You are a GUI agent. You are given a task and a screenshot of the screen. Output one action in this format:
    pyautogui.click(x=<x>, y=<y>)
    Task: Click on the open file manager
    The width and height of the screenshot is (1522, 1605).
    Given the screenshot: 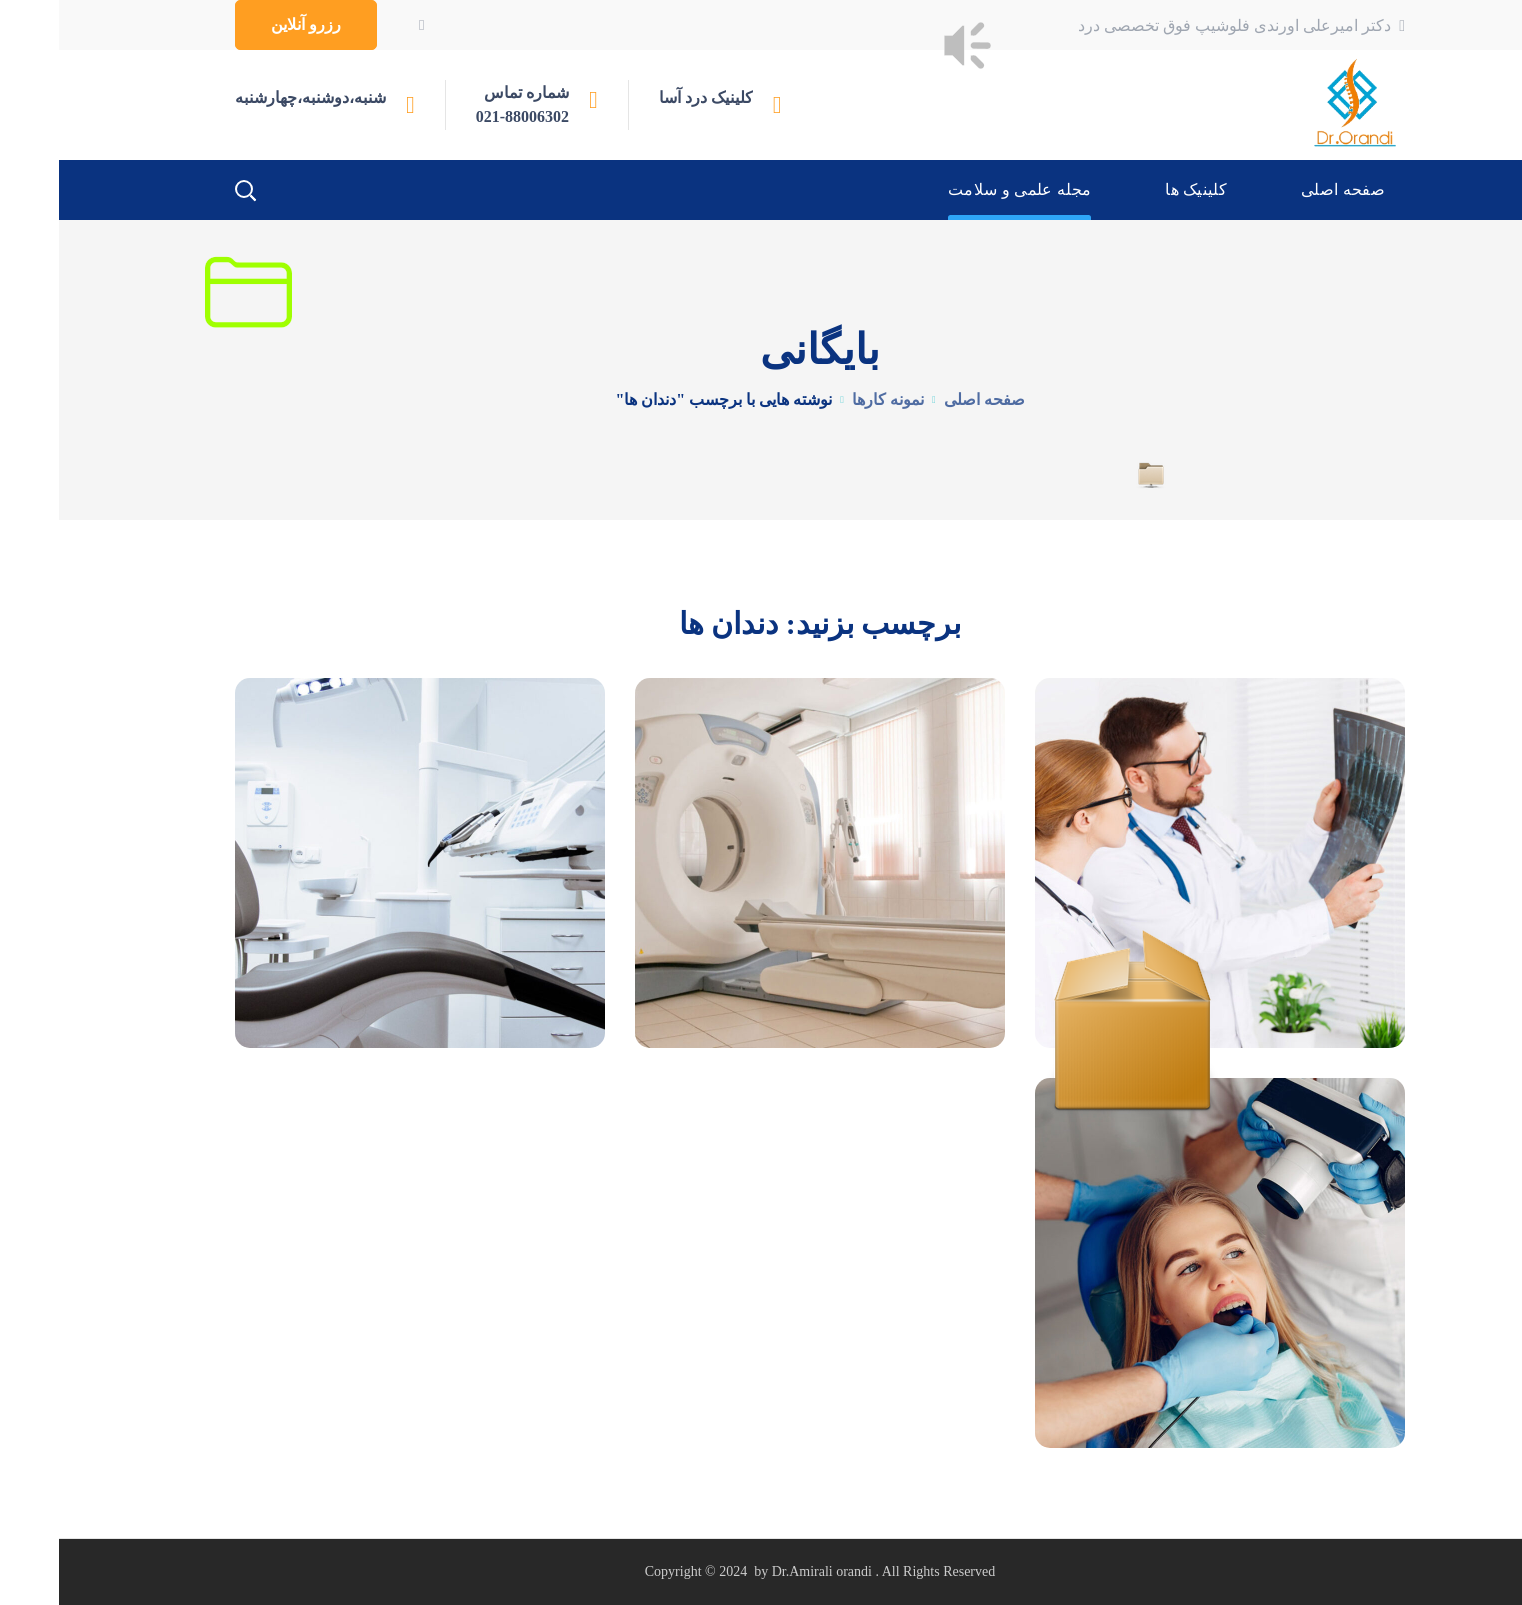 What is the action you would take?
    pyautogui.click(x=248, y=289)
    